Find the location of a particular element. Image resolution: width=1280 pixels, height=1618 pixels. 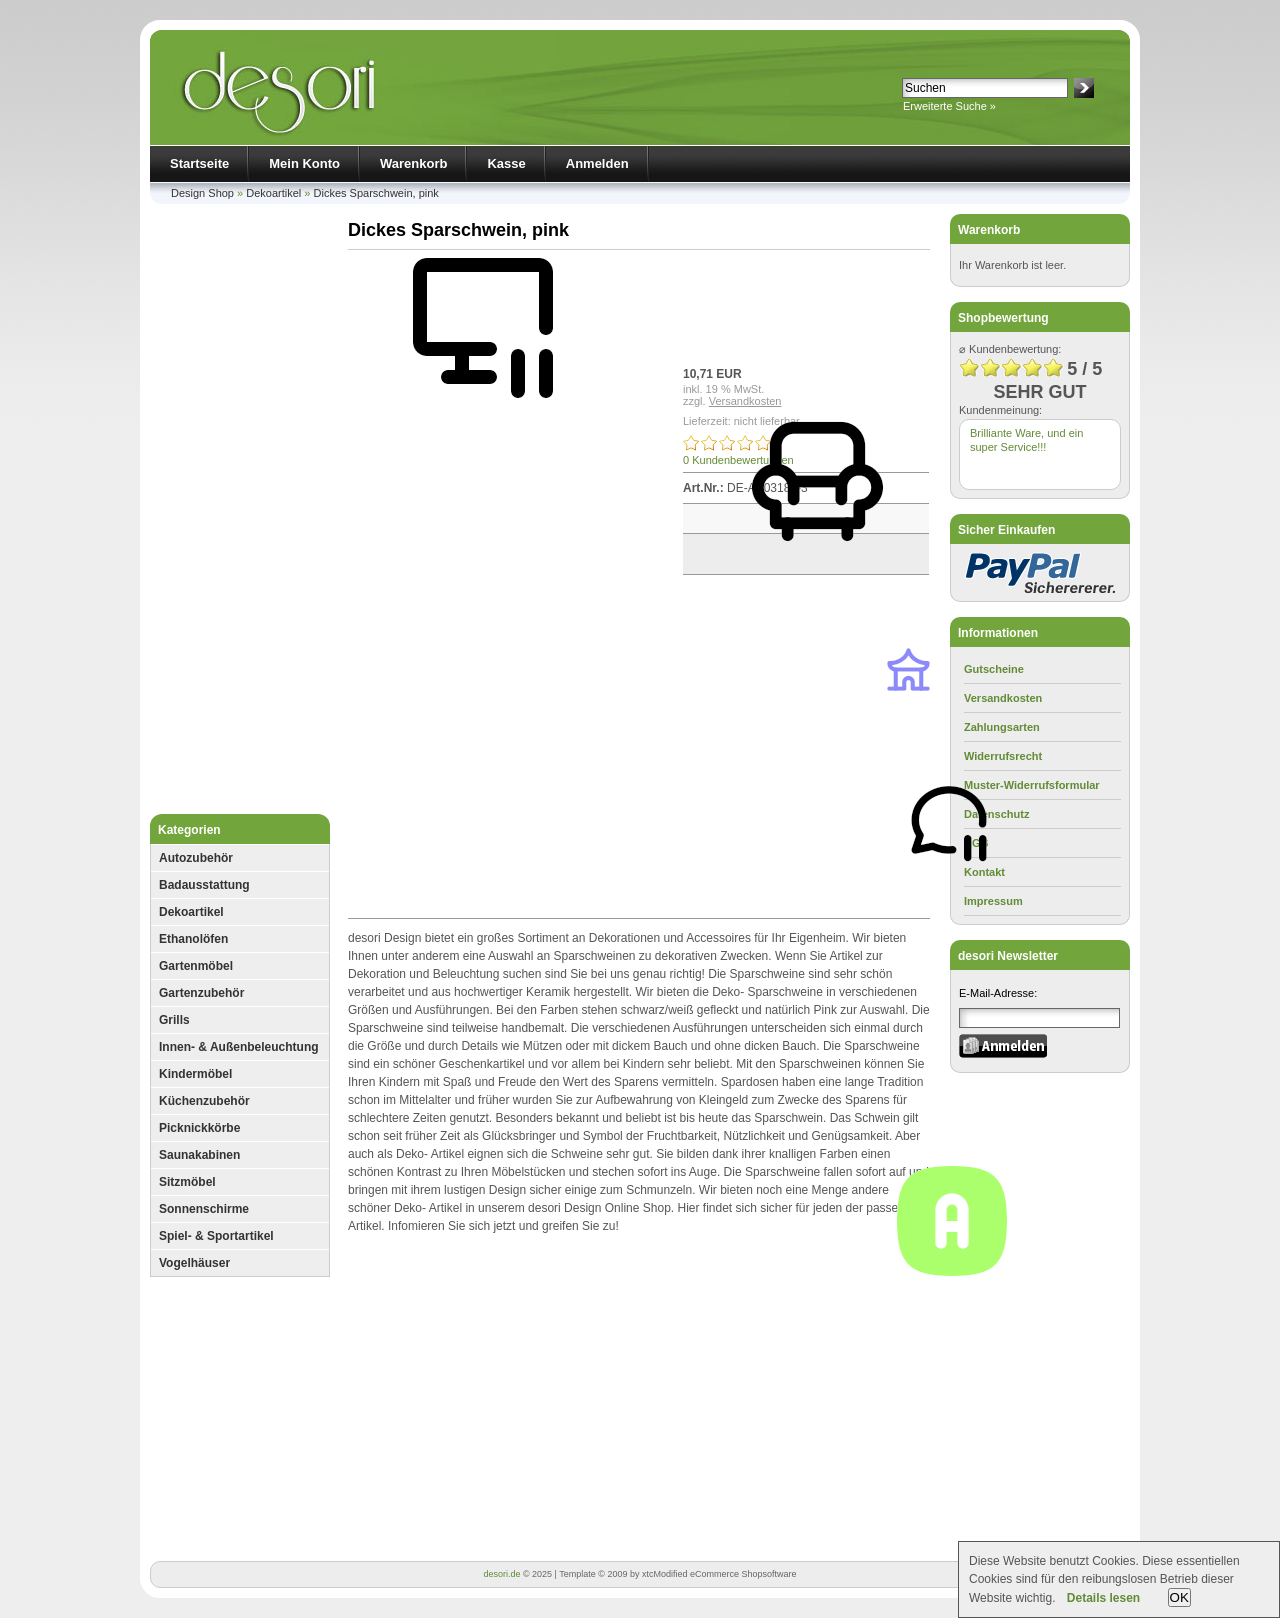

pause desktop streaming or mirroring is located at coordinates (483, 321).